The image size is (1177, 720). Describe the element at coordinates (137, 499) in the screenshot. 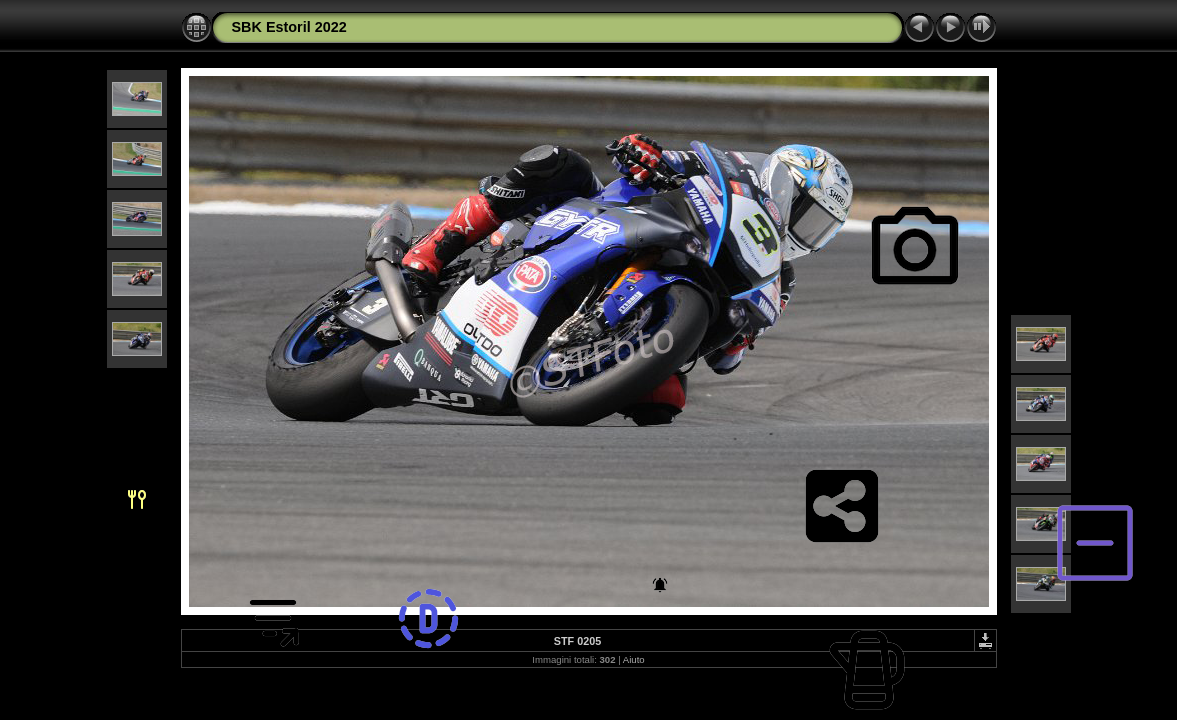

I see `access food or dining options` at that location.